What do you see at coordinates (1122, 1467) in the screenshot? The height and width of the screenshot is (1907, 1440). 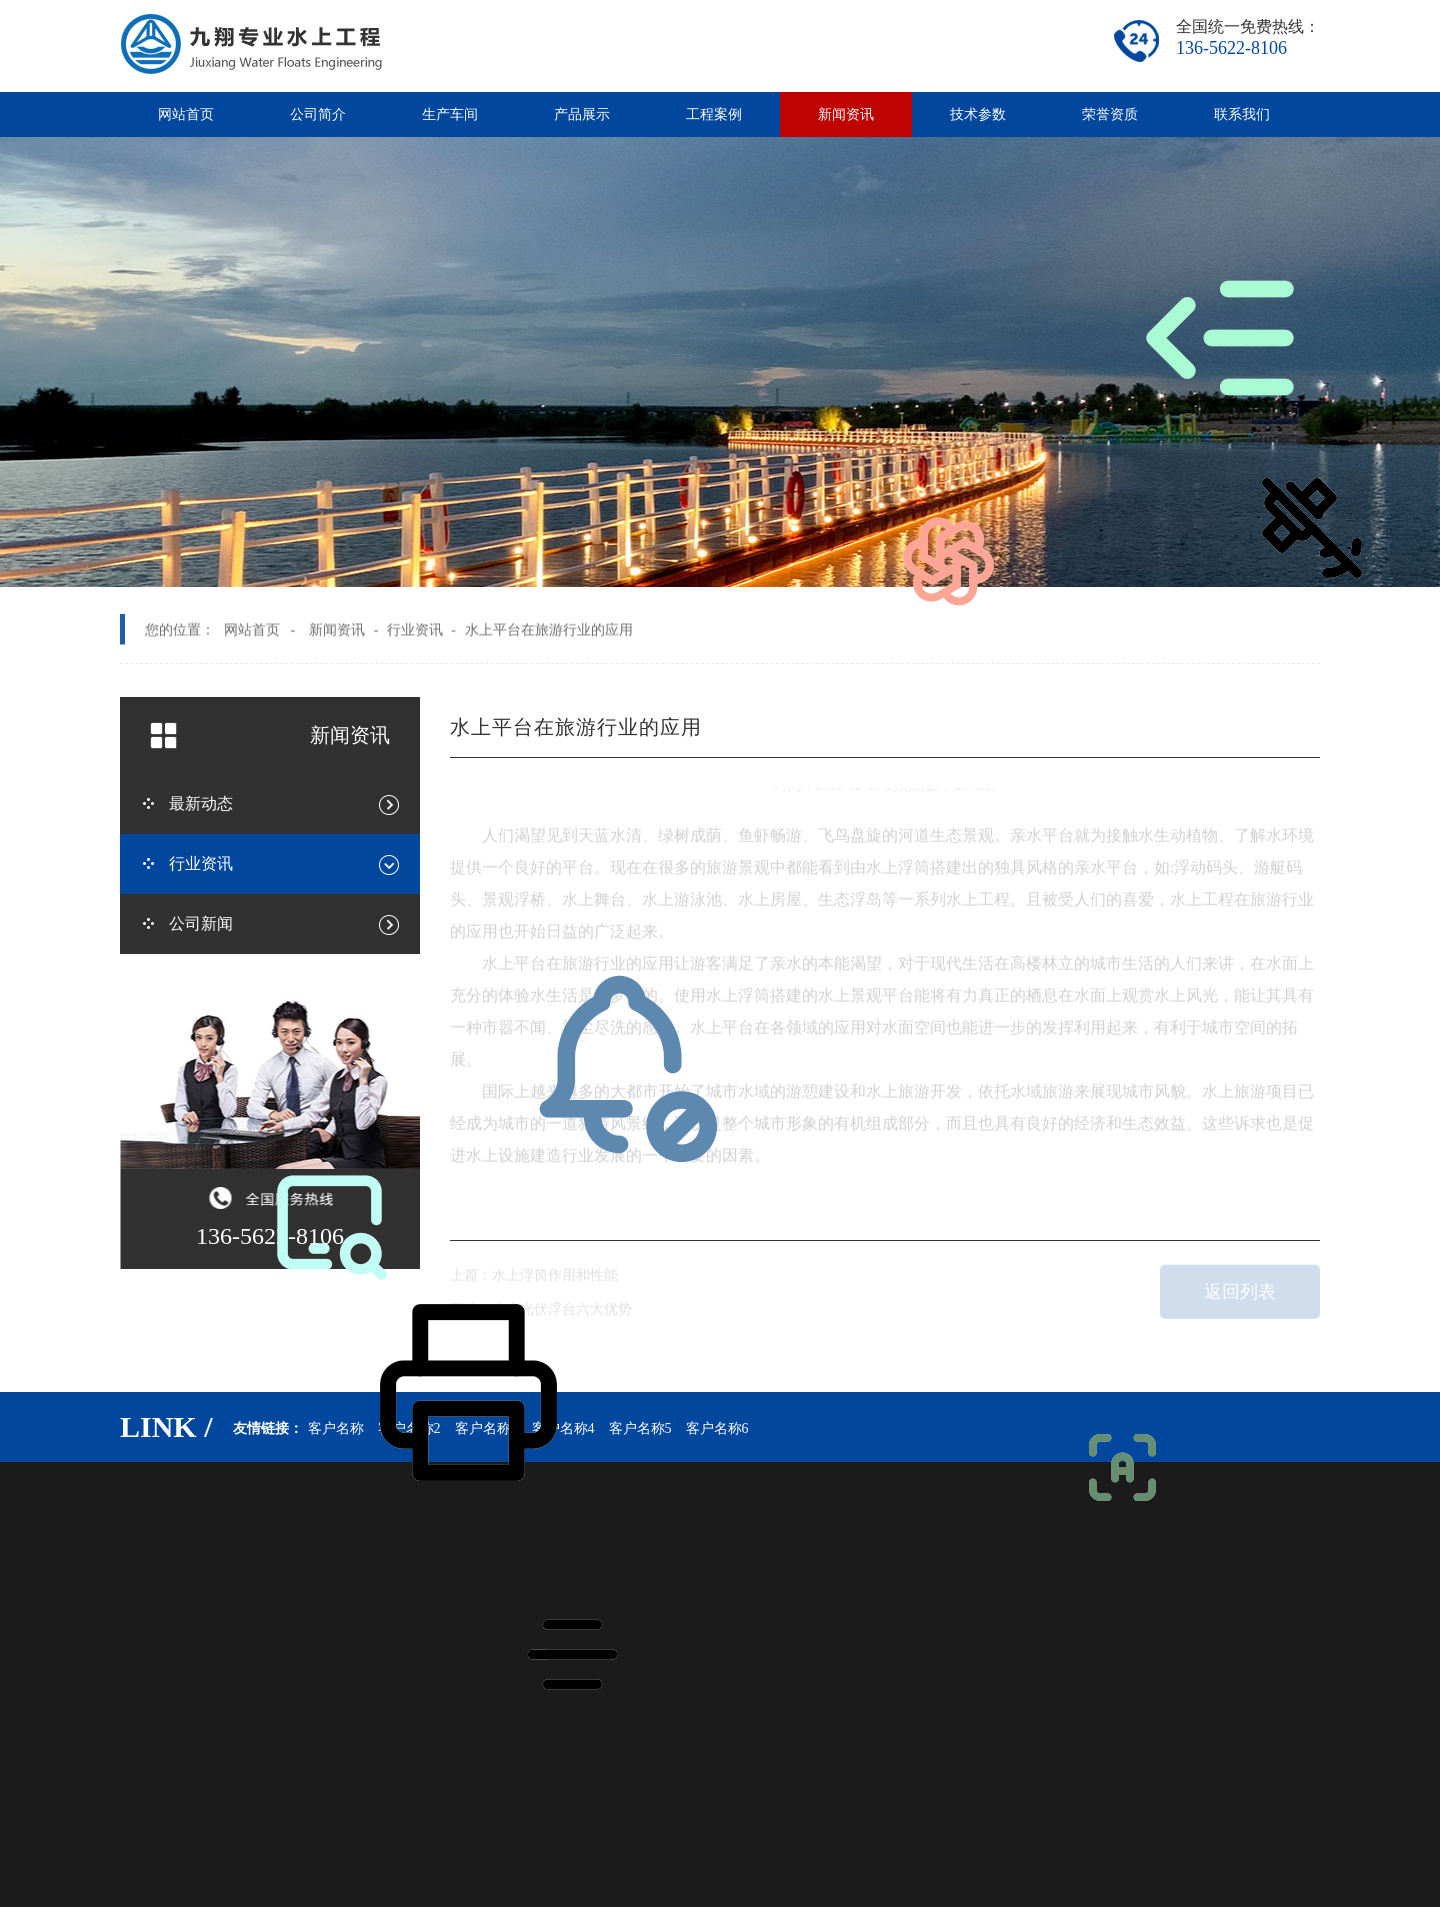 I see `enable auto-focus mode for camera` at bounding box center [1122, 1467].